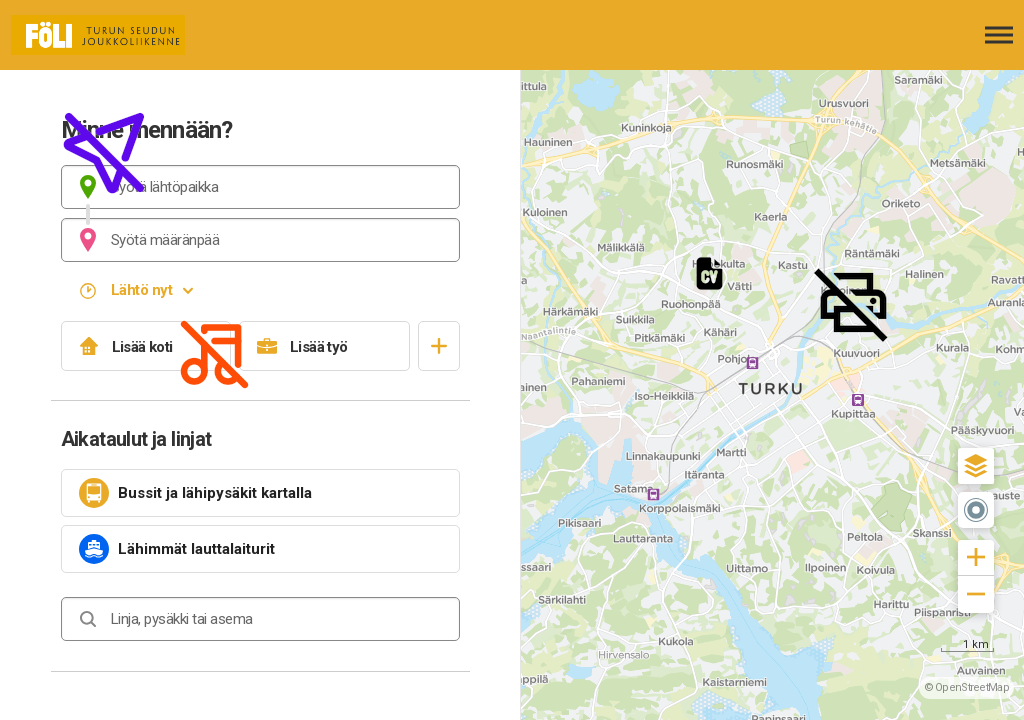 This screenshot has width=1024, height=720. What do you see at coordinates (214, 354) in the screenshot?
I see `mute or disable music playback` at bounding box center [214, 354].